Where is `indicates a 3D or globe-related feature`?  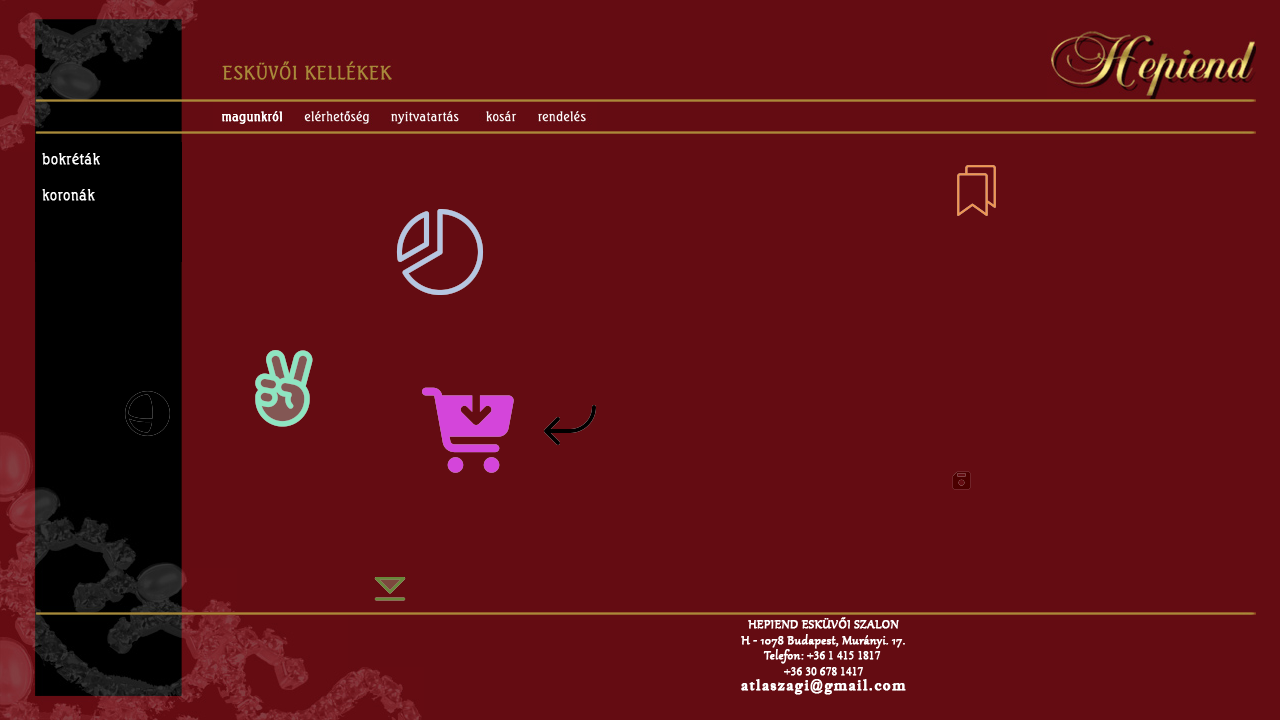
indicates a 3D or globe-related feature is located at coordinates (147, 413).